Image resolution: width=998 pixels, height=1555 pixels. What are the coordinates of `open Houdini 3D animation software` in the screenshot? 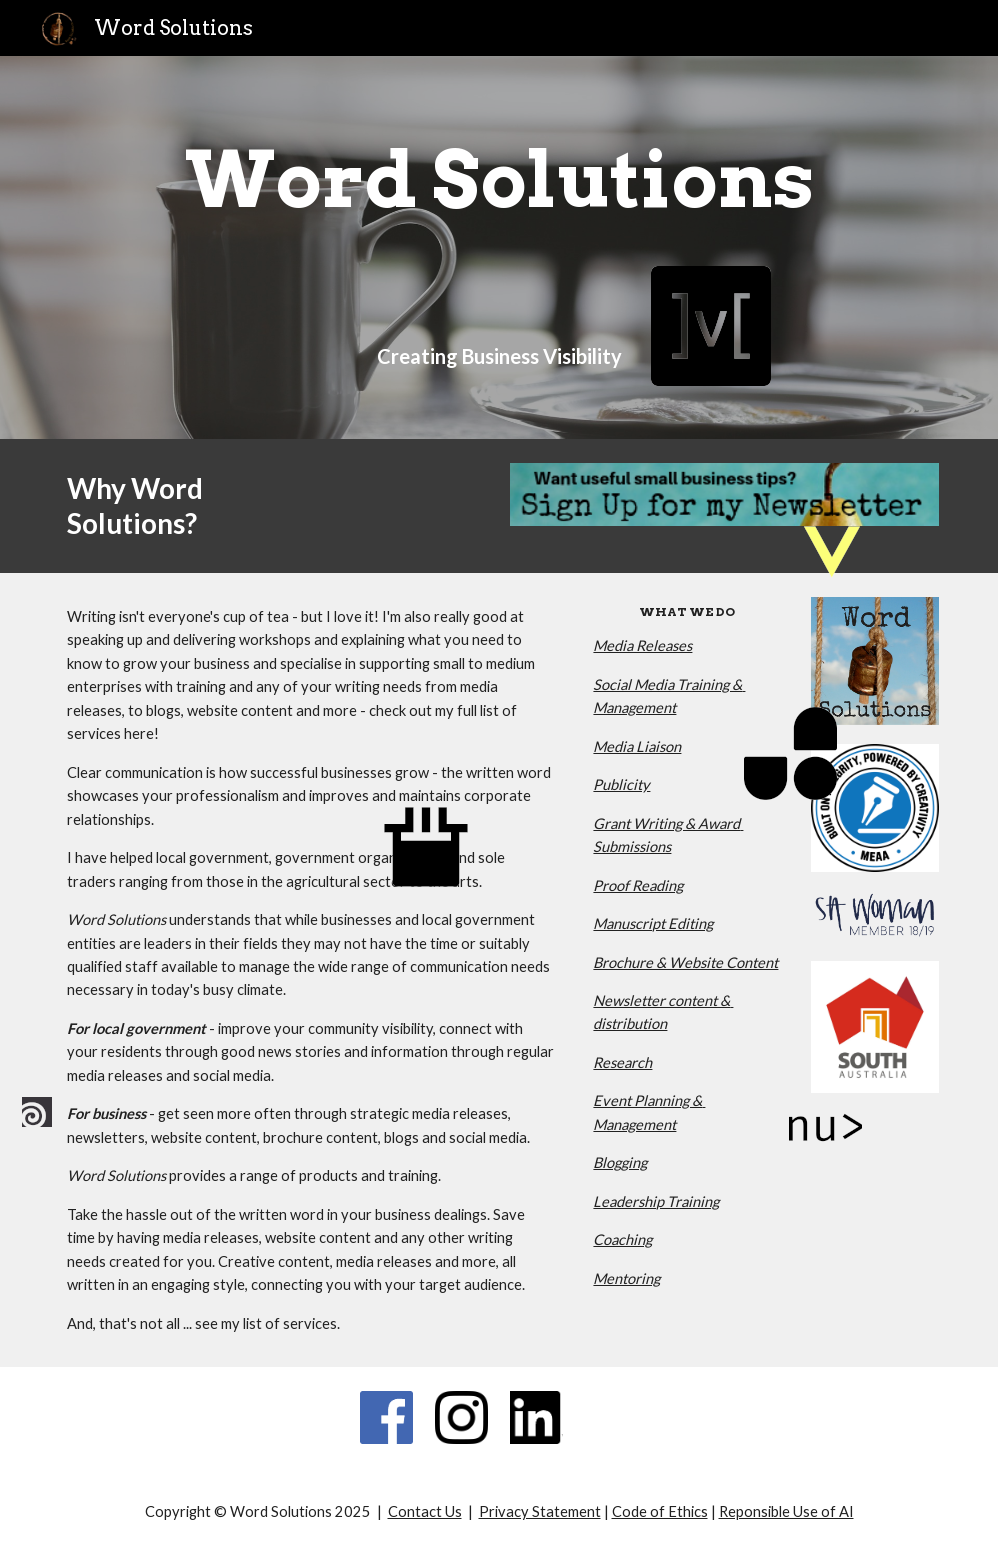 It's located at (37, 1112).